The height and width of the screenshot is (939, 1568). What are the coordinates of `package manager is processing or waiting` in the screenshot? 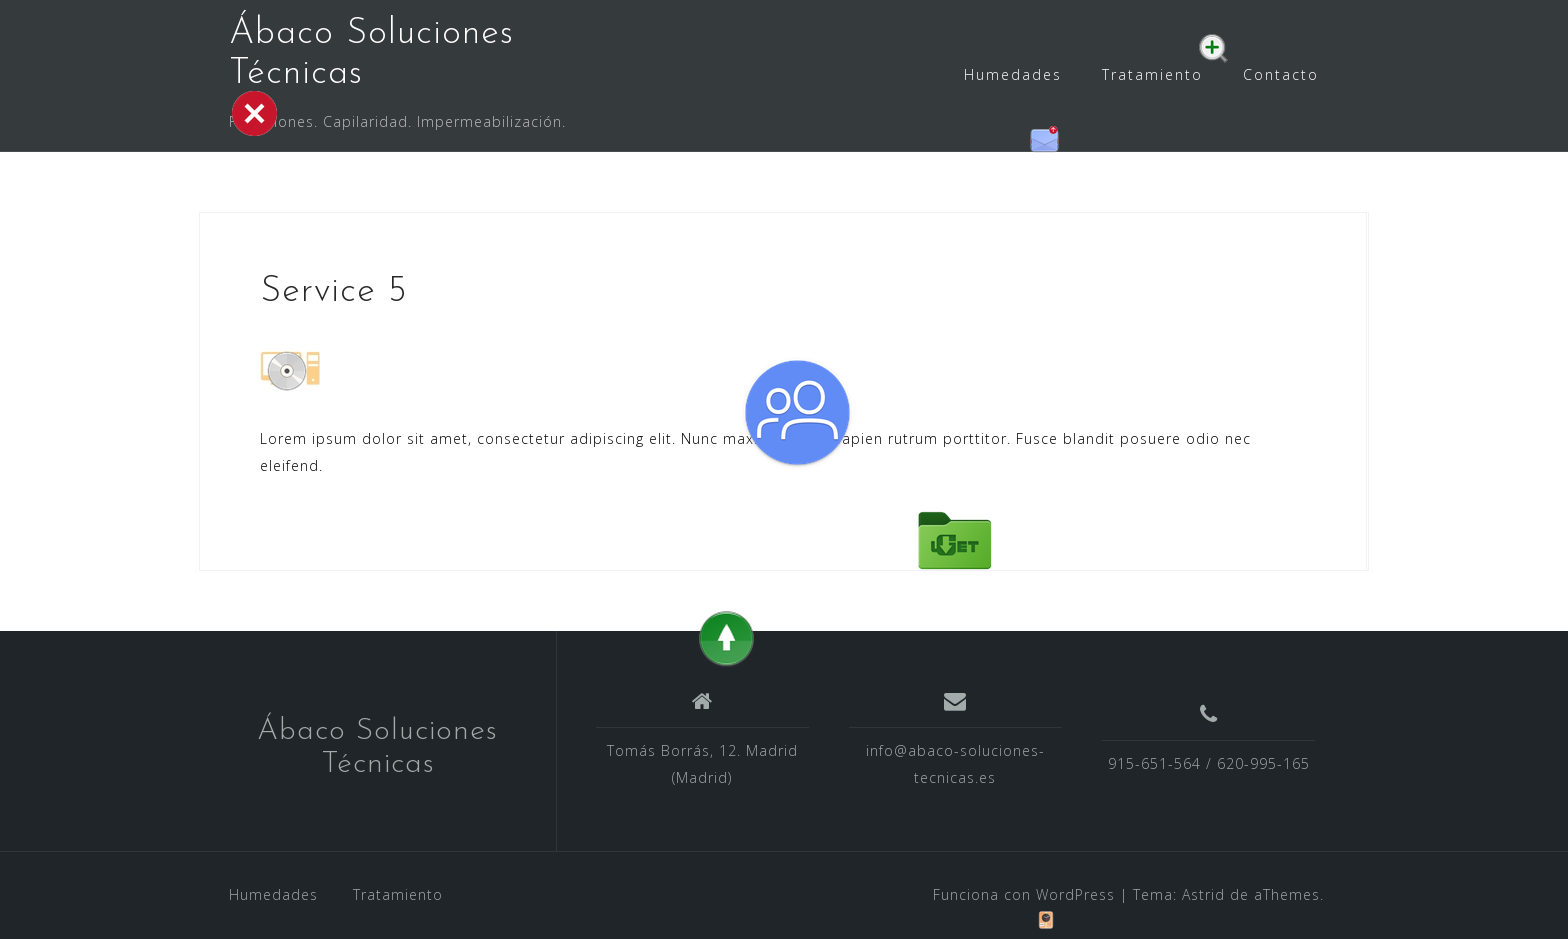 It's located at (1046, 920).